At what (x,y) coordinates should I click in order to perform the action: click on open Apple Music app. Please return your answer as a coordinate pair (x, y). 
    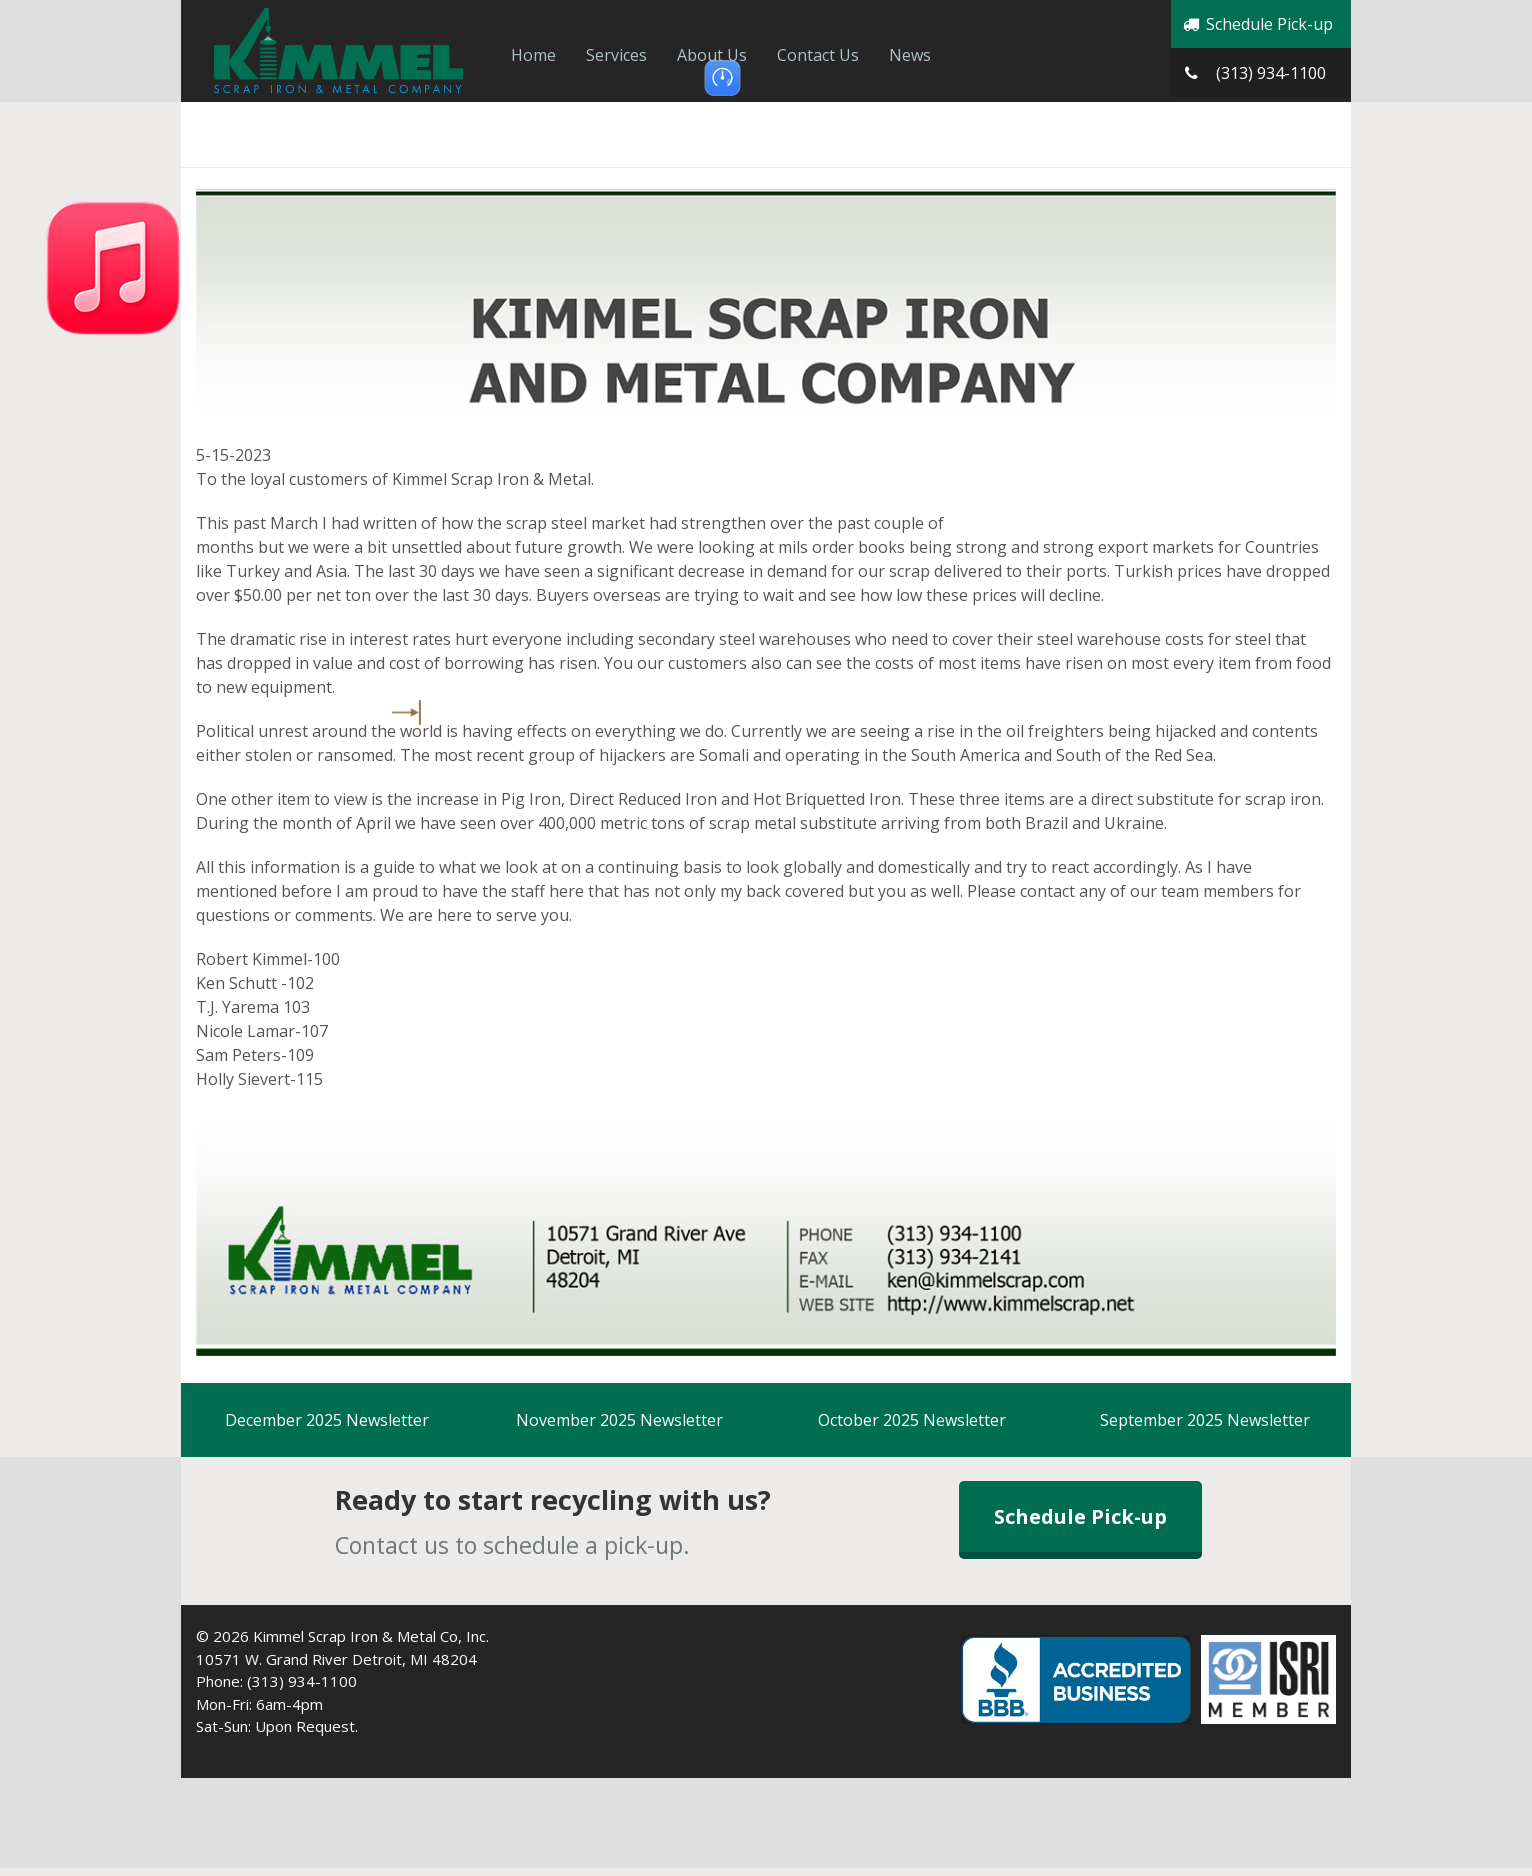
    Looking at the image, I should click on (113, 268).